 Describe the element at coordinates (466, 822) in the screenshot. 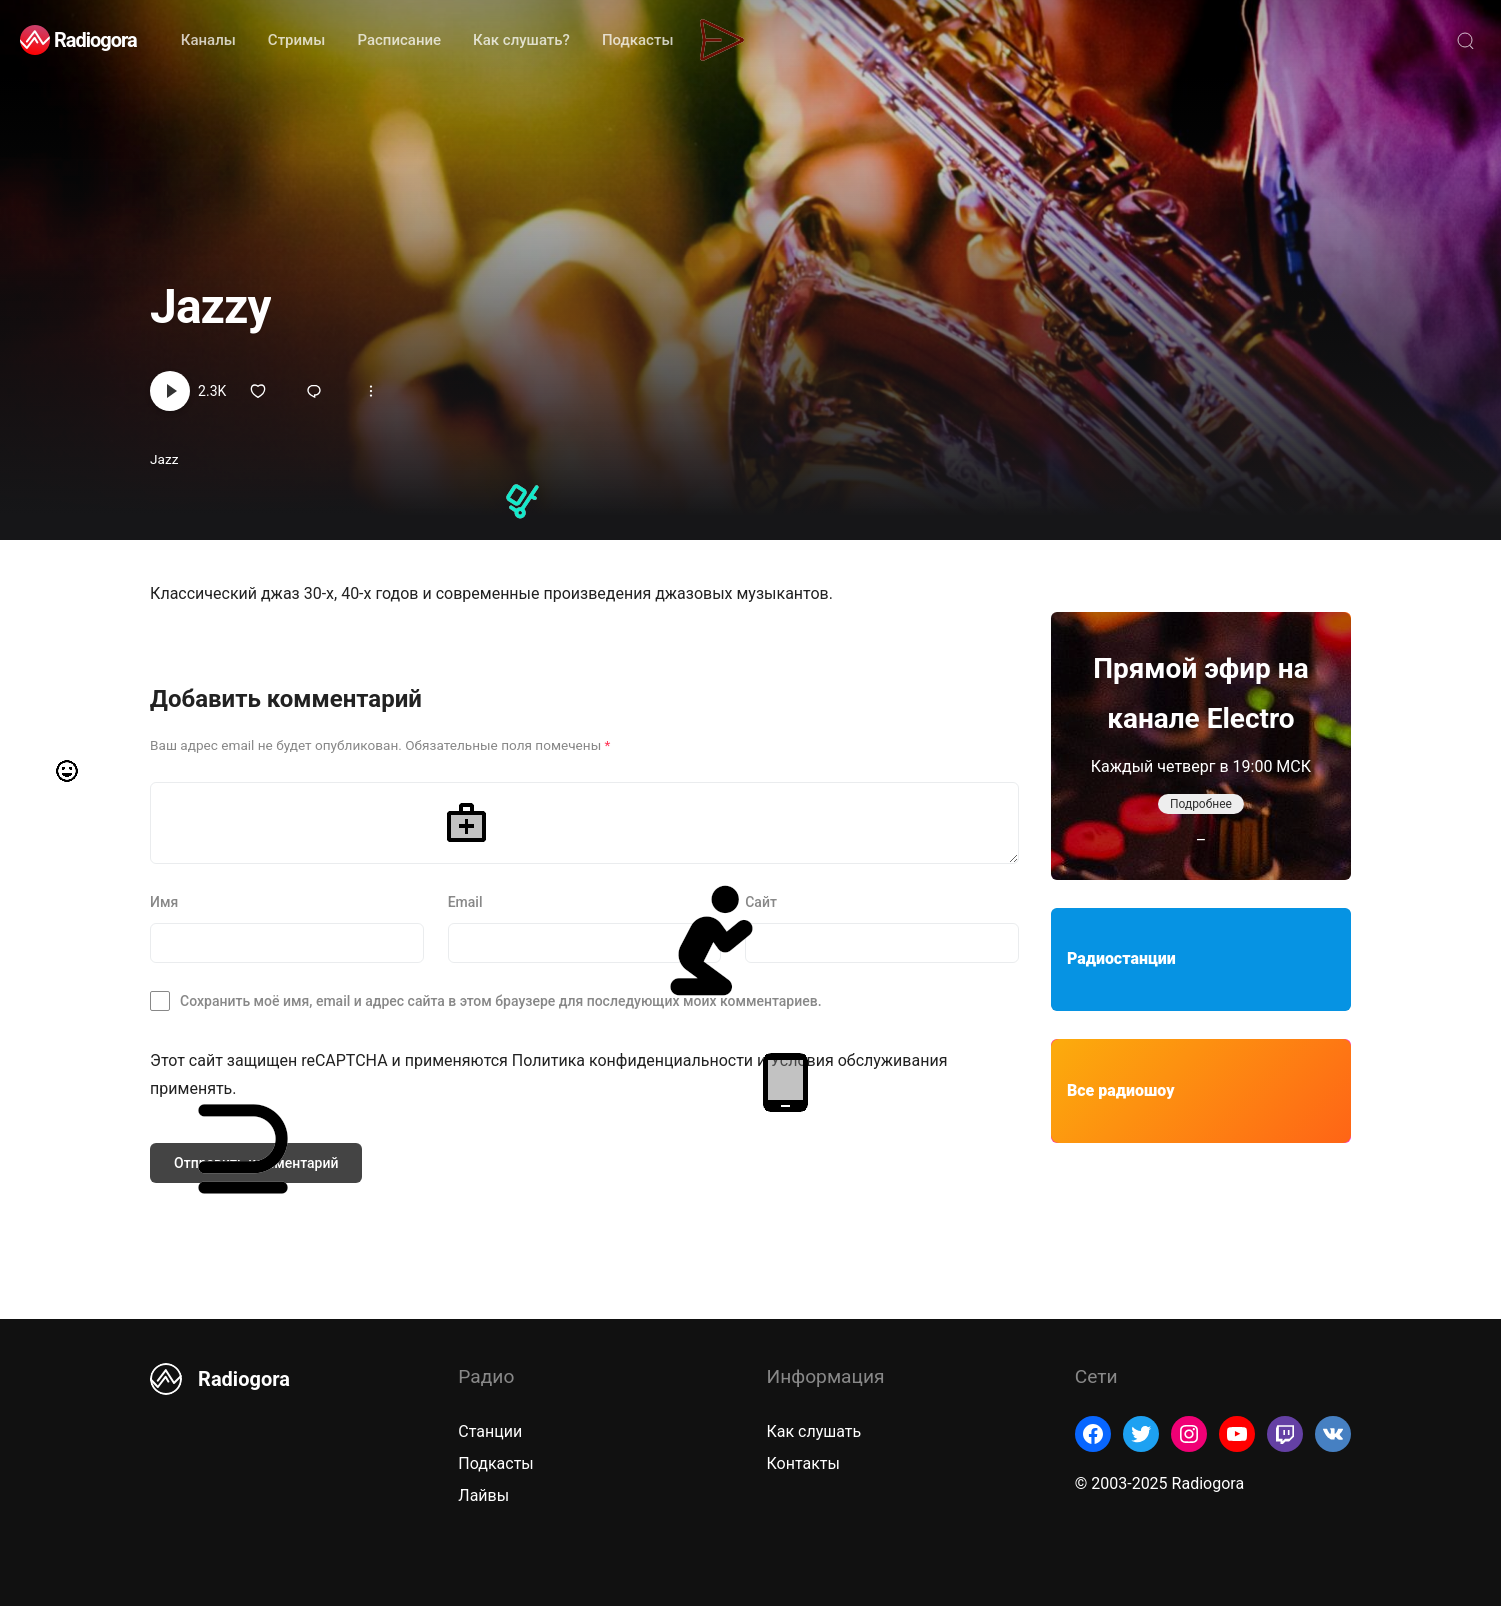

I see `access medical services or healthcare information` at that location.